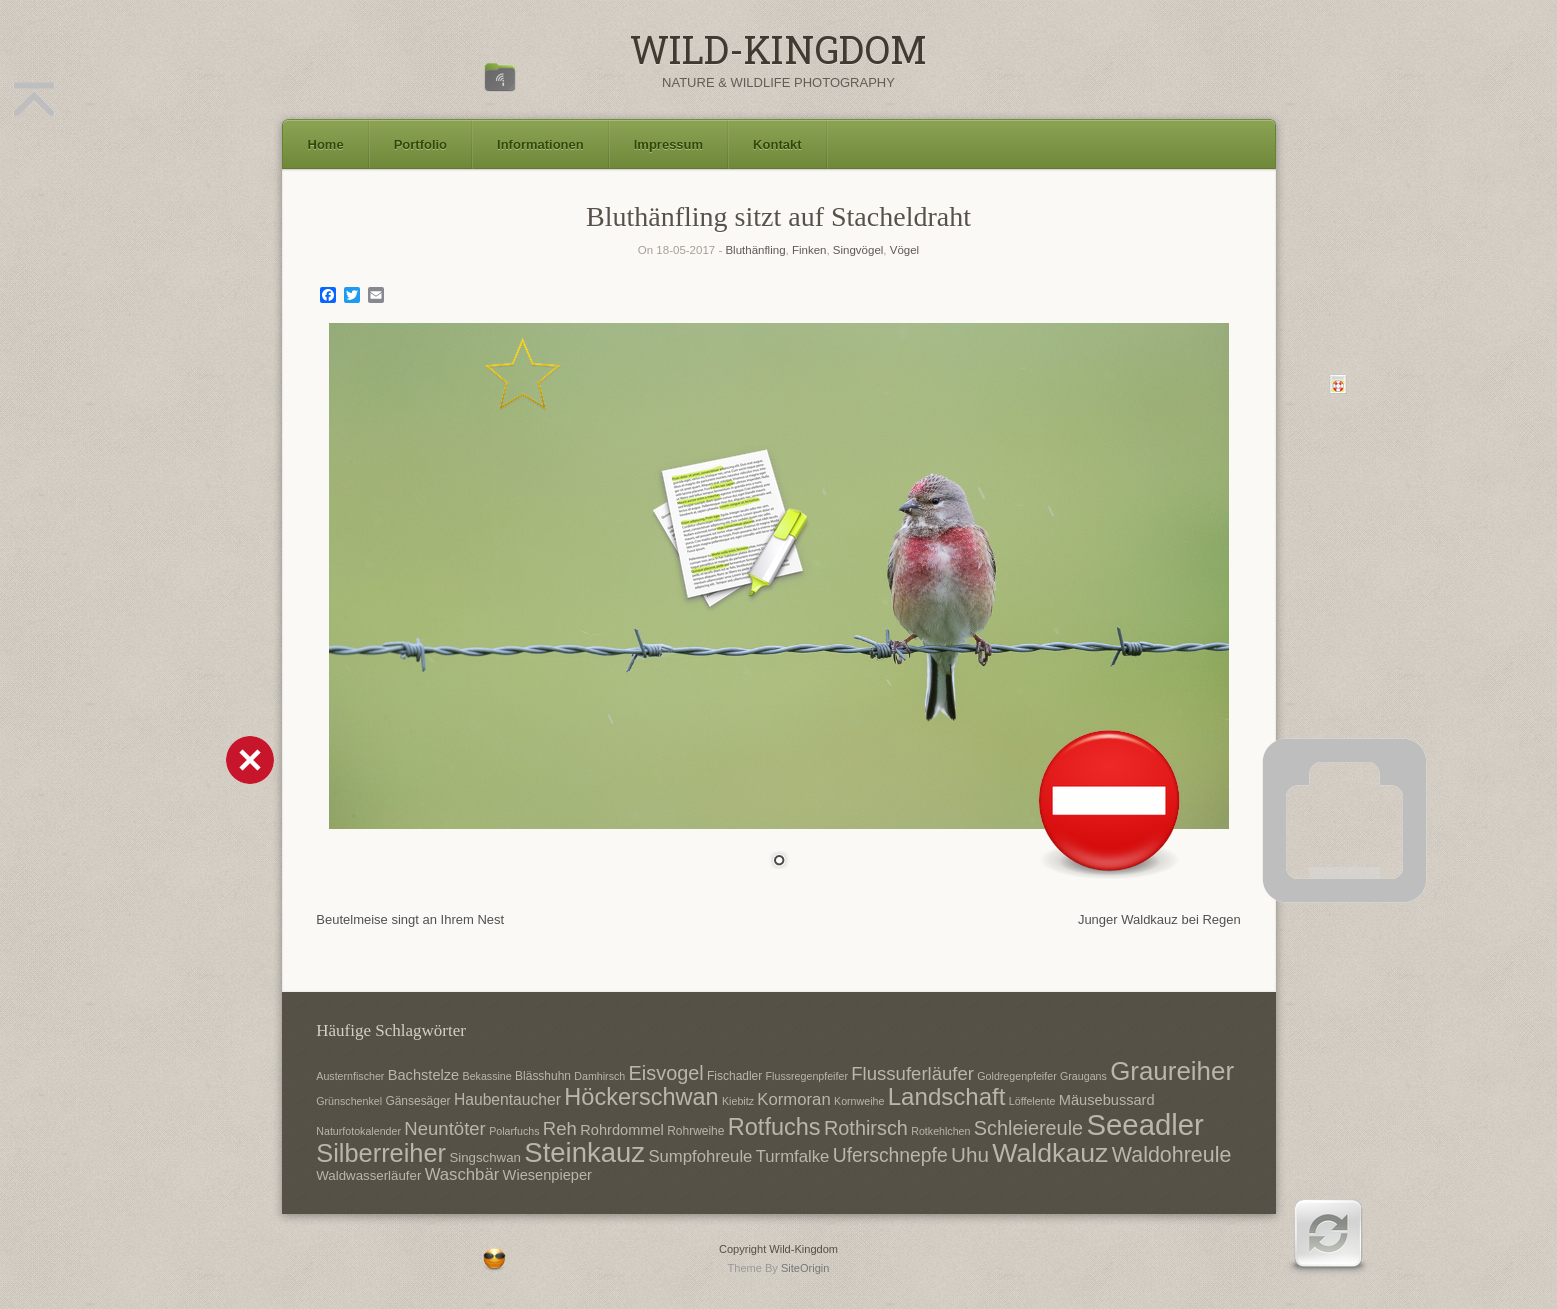 The image size is (1557, 1309). What do you see at coordinates (500, 77) in the screenshot?
I see `open insync cloud sync folder` at bounding box center [500, 77].